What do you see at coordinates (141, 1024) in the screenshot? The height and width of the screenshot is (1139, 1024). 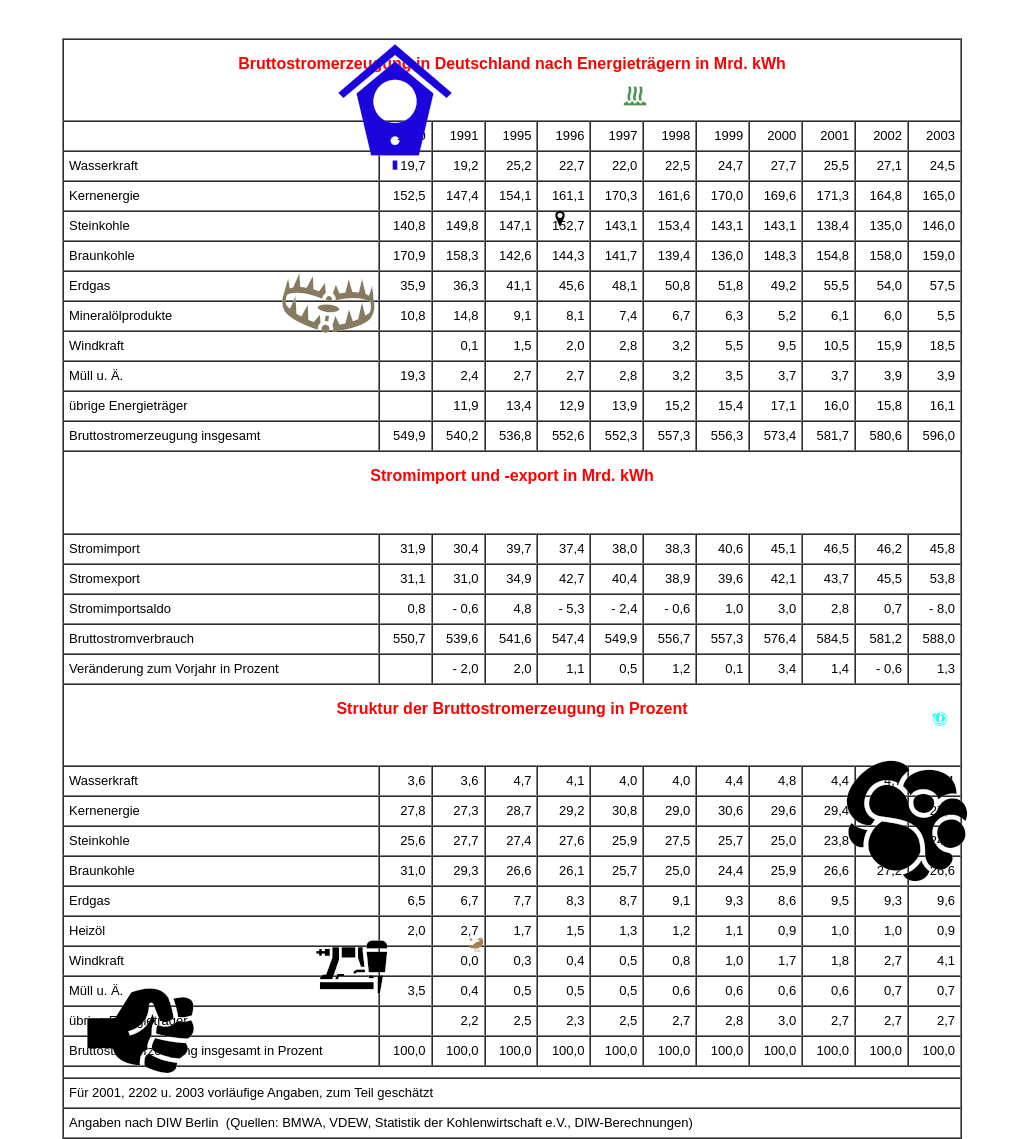 I see `rock move in a rock-paper-scissors game` at bounding box center [141, 1024].